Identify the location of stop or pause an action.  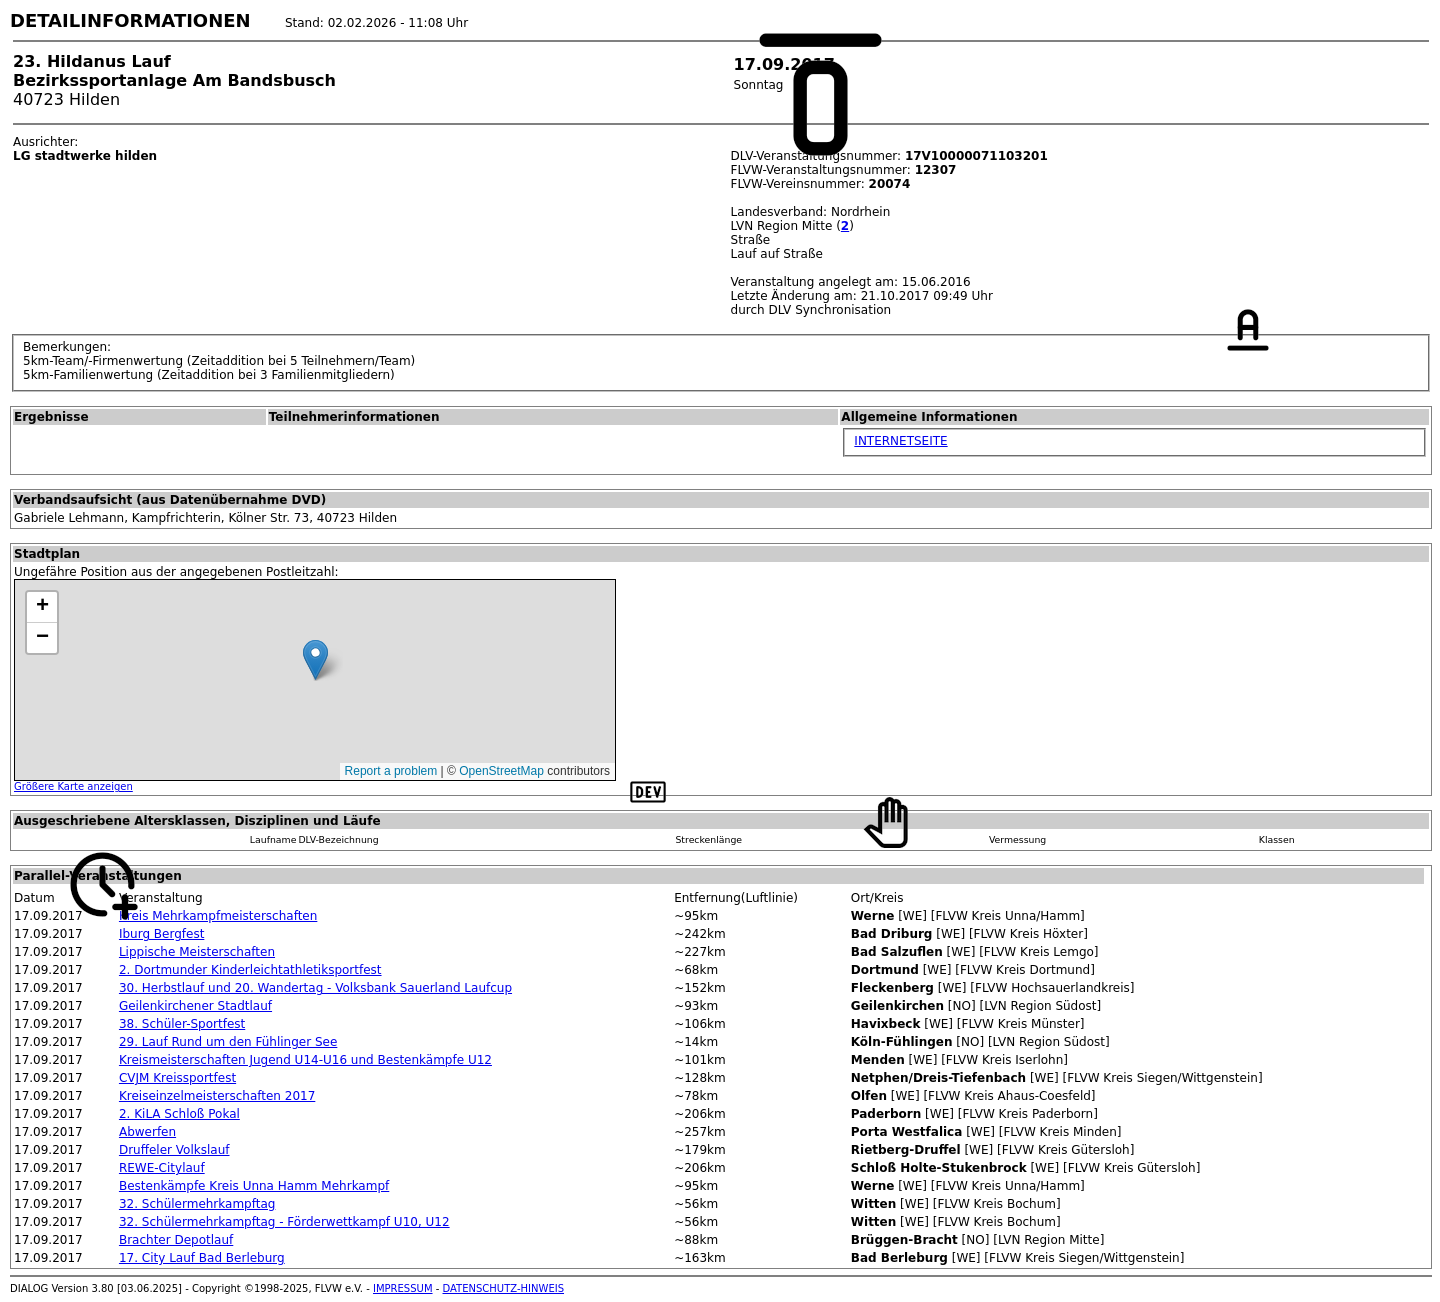
(886, 822).